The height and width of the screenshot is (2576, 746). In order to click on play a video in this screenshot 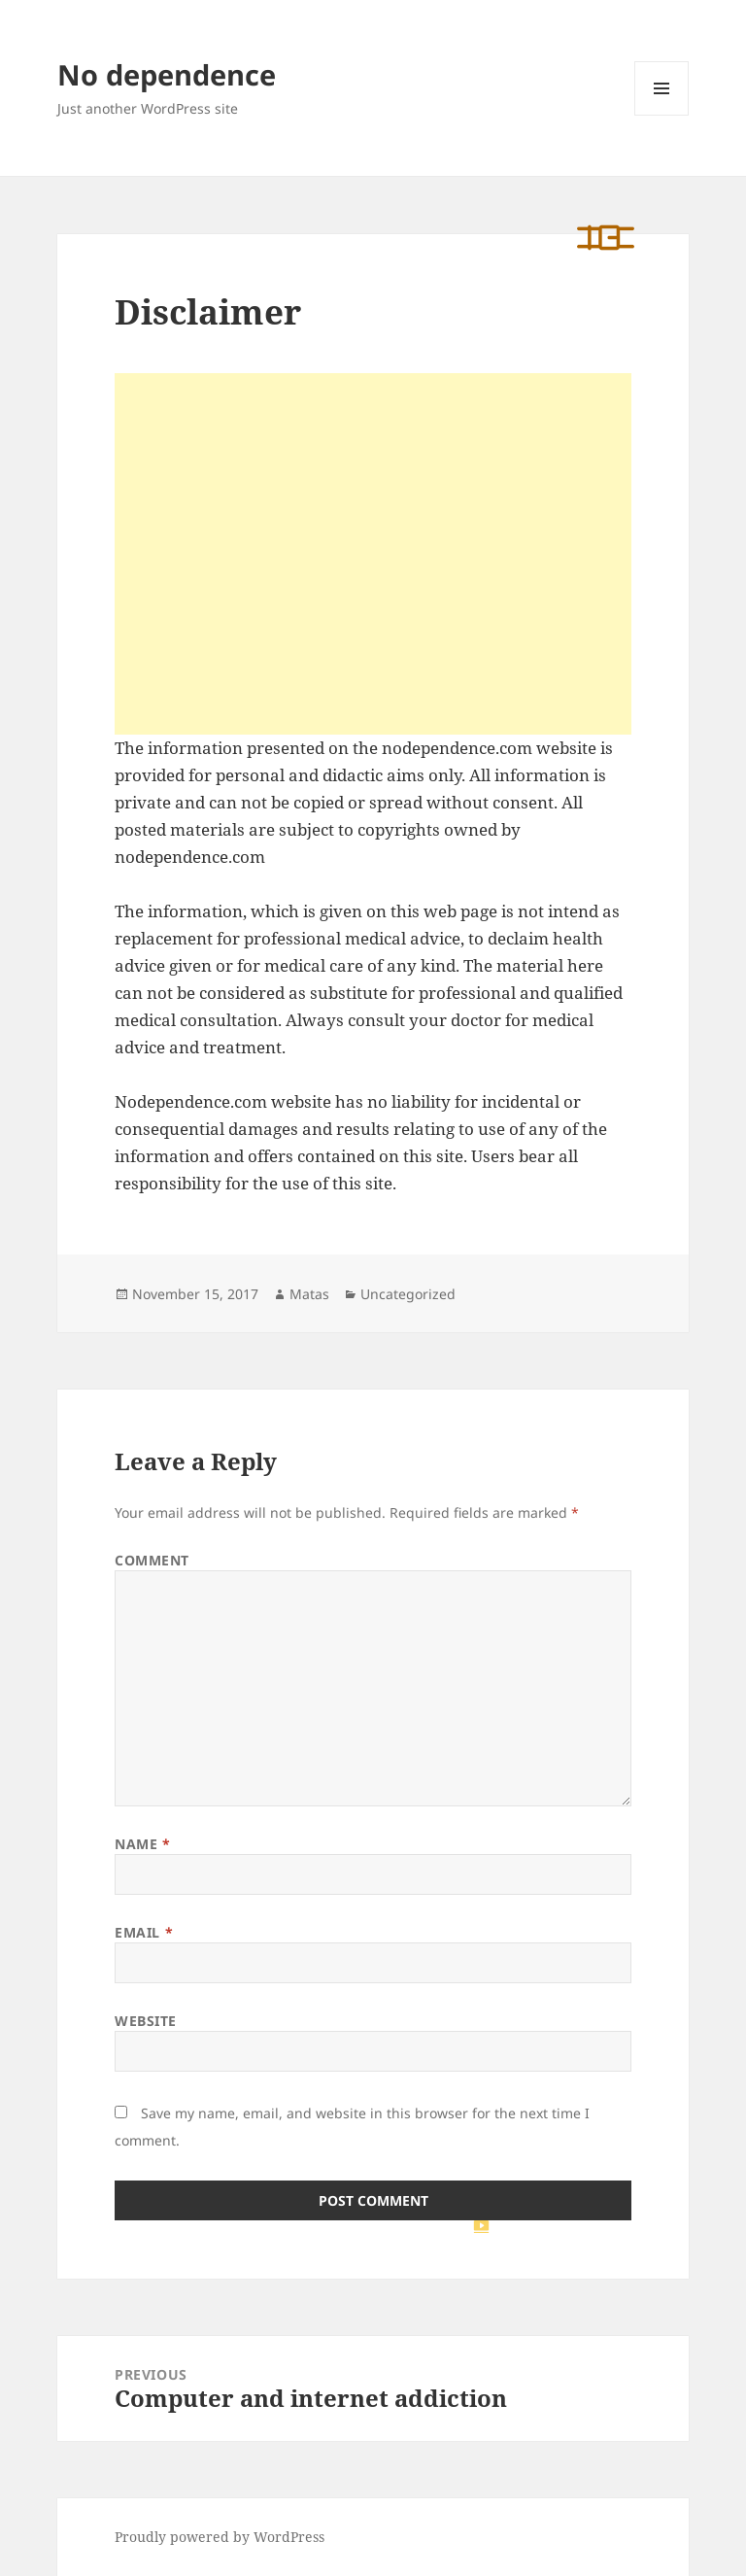, I will do `click(481, 2226)`.